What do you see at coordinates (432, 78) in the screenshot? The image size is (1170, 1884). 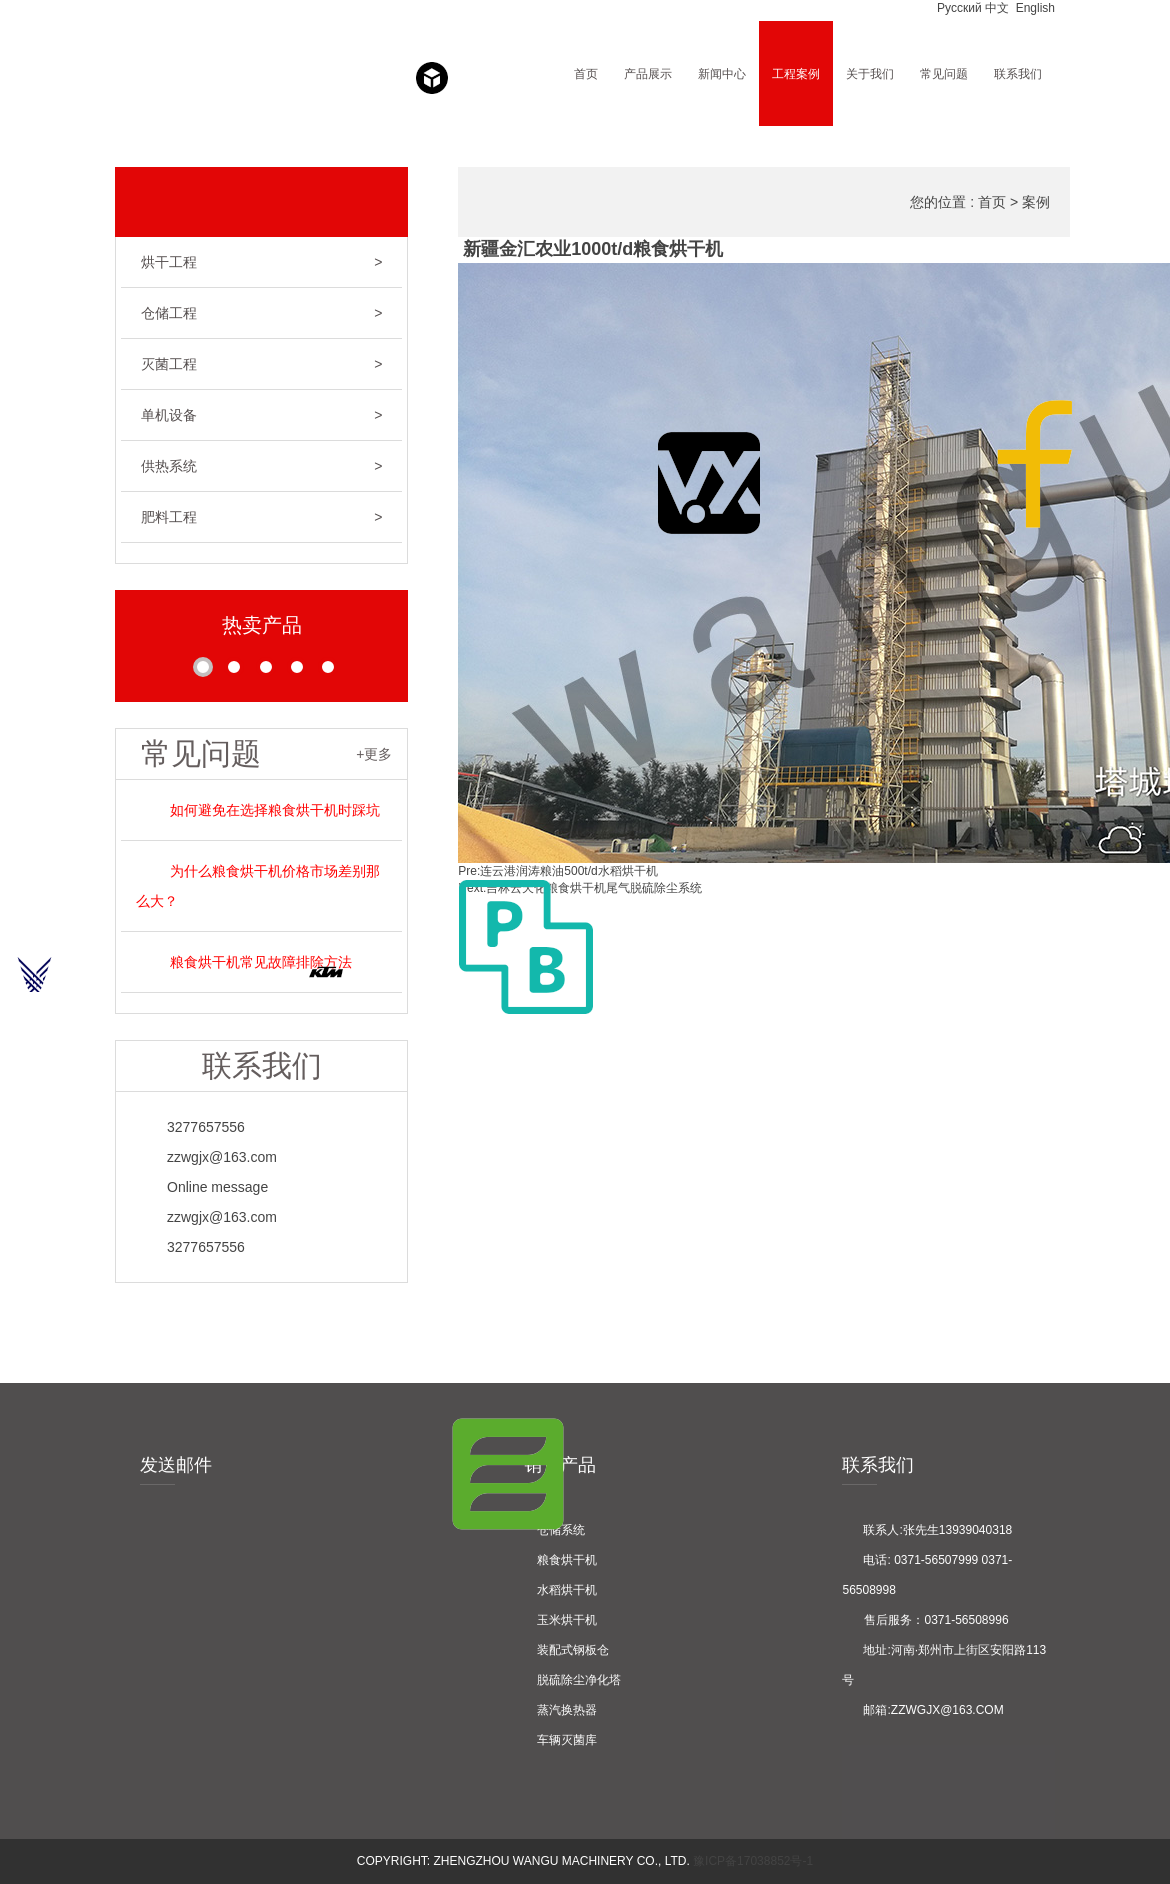 I see `open sketchfab to view 3d models` at bounding box center [432, 78].